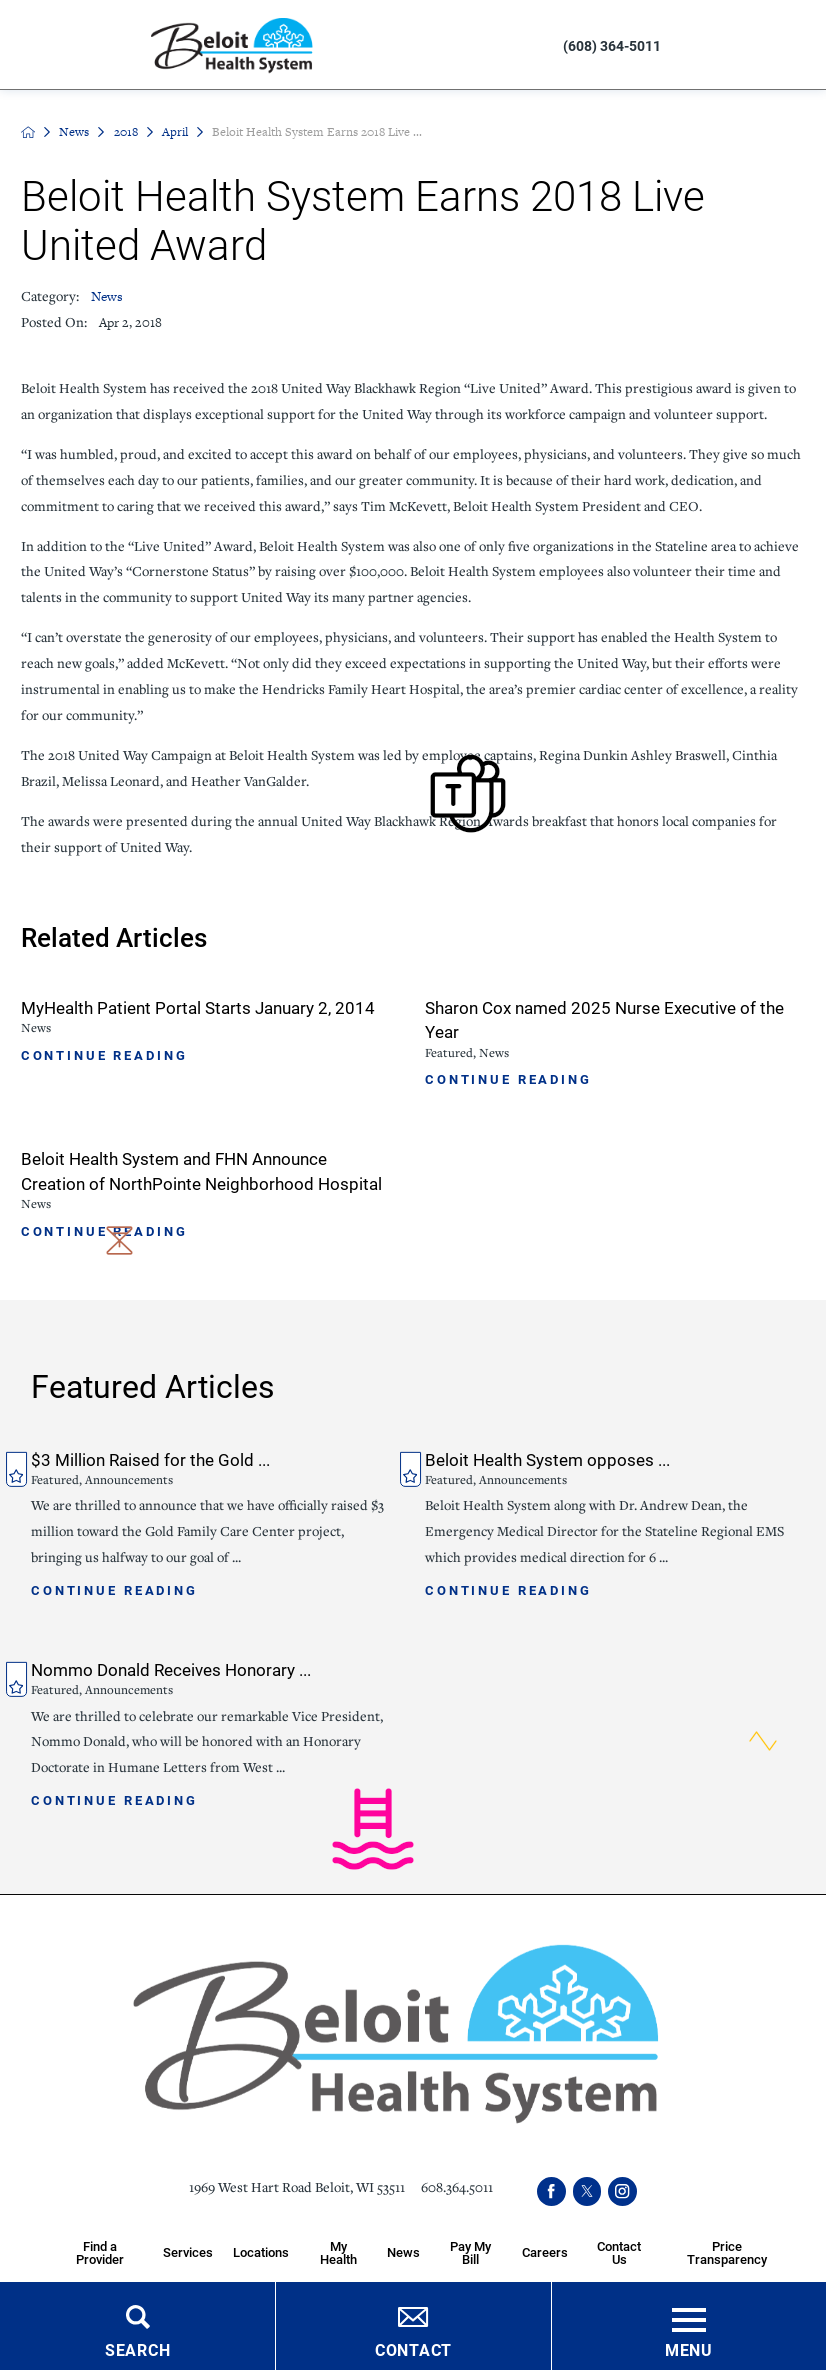 This screenshot has width=826, height=2370. What do you see at coordinates (468, 795) in the screenshot?
I see `open microsoft teams` at bounding box center [468, 795].